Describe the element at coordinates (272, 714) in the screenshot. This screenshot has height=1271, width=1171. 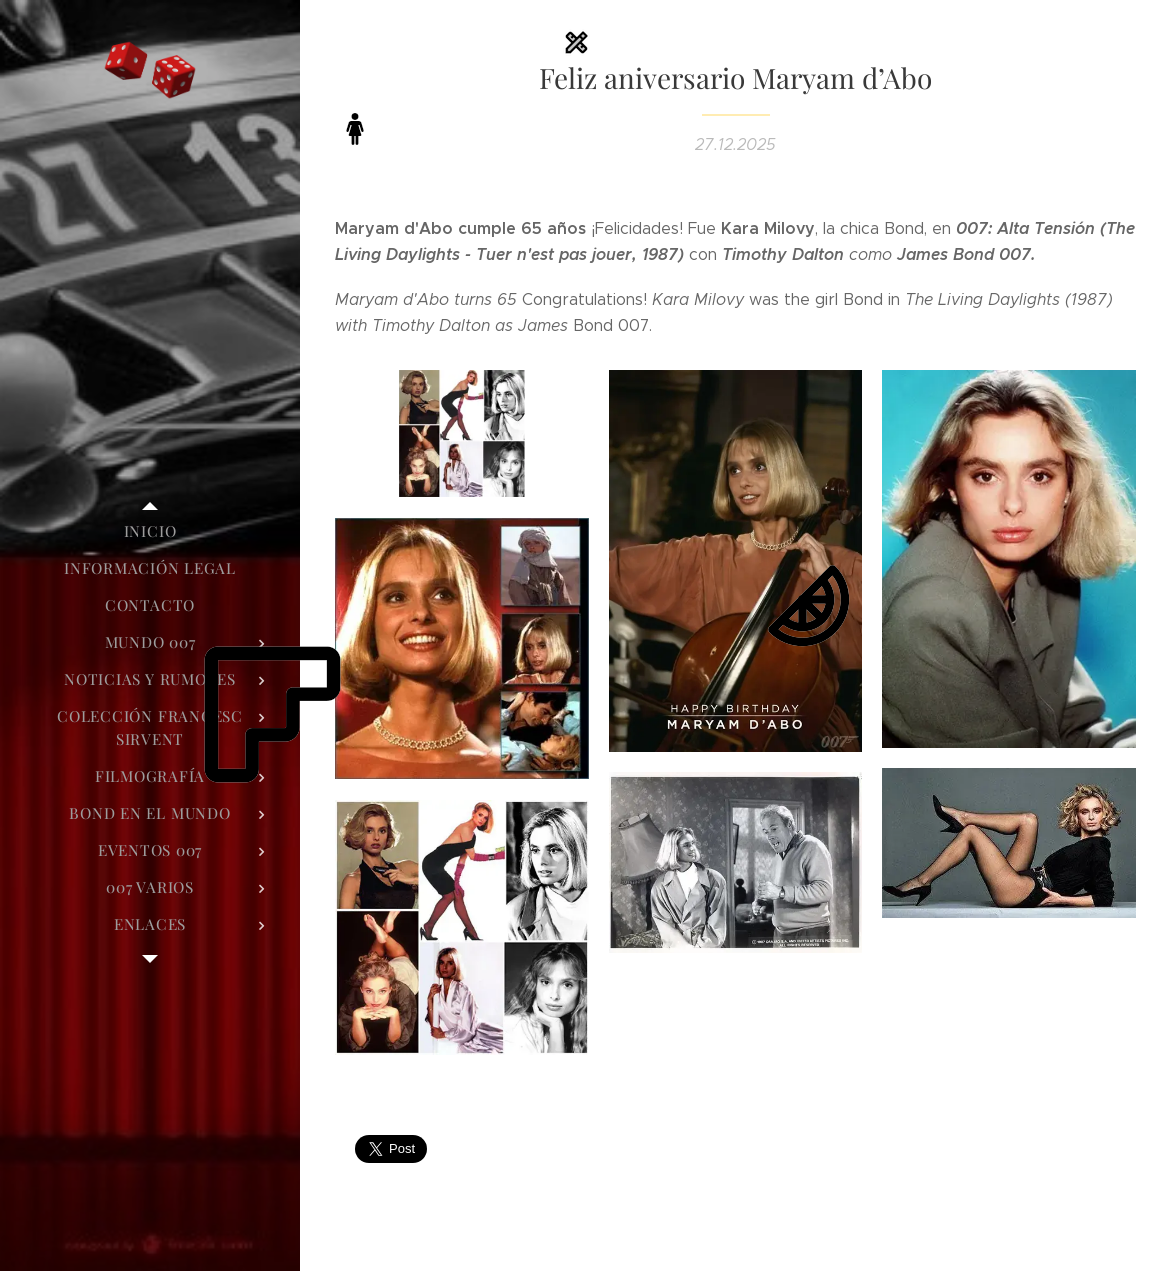
I see `open Flipboard app` at that location.